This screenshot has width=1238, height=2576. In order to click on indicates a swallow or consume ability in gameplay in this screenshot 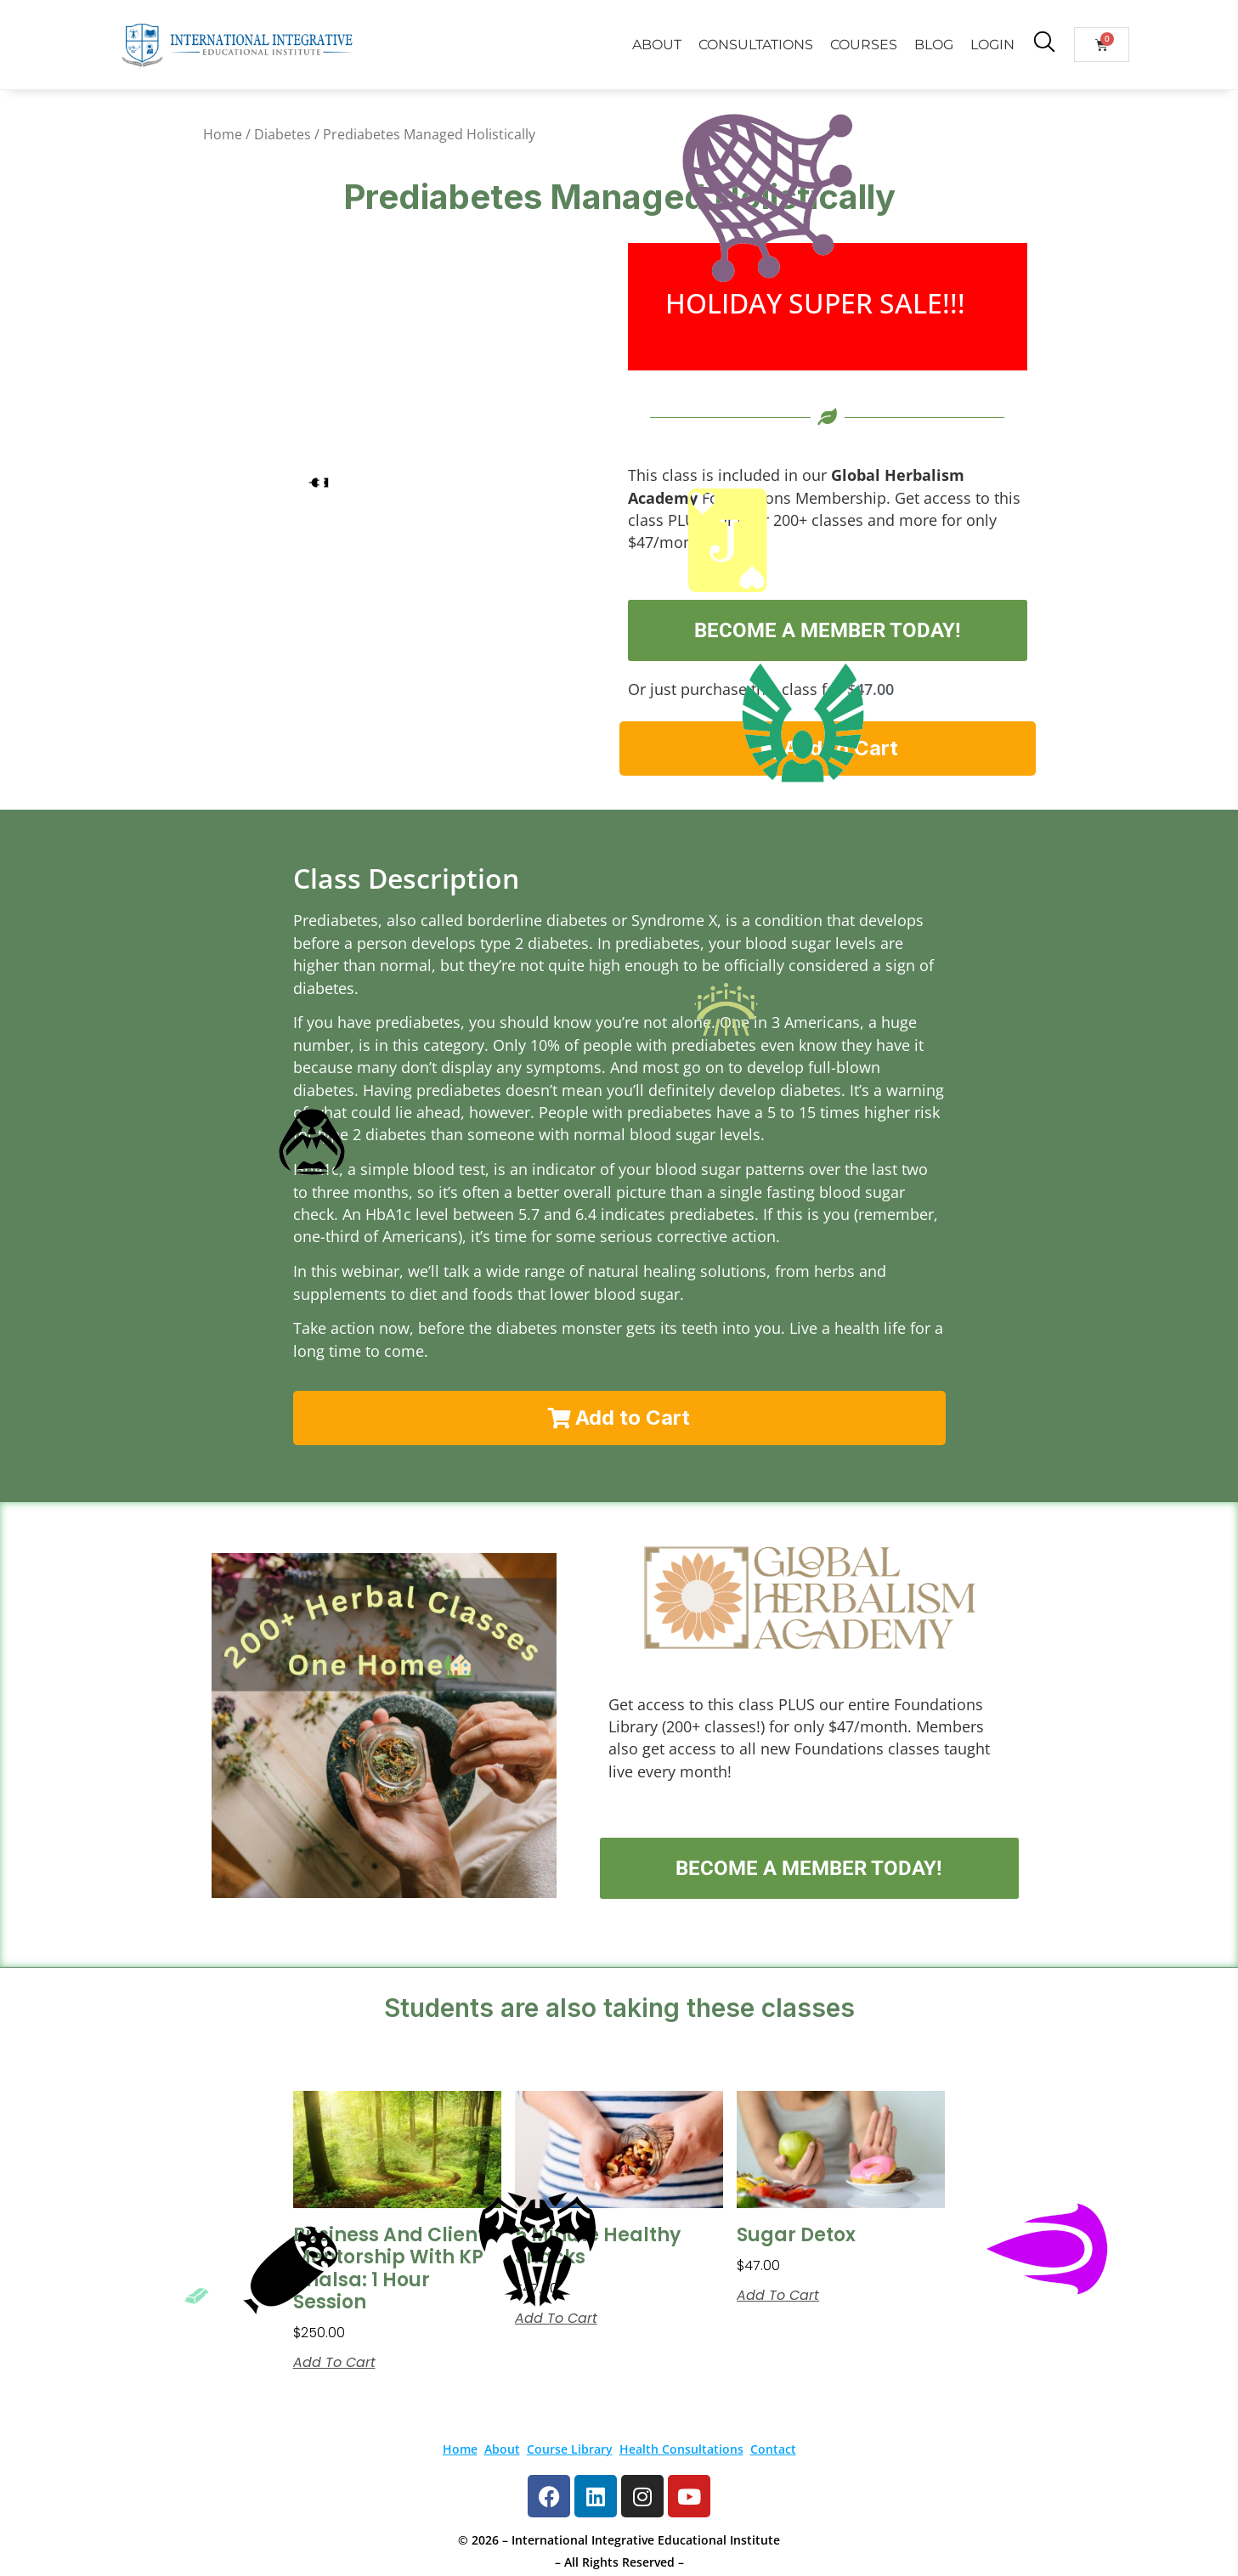, I will do `click(312, 1142)`.